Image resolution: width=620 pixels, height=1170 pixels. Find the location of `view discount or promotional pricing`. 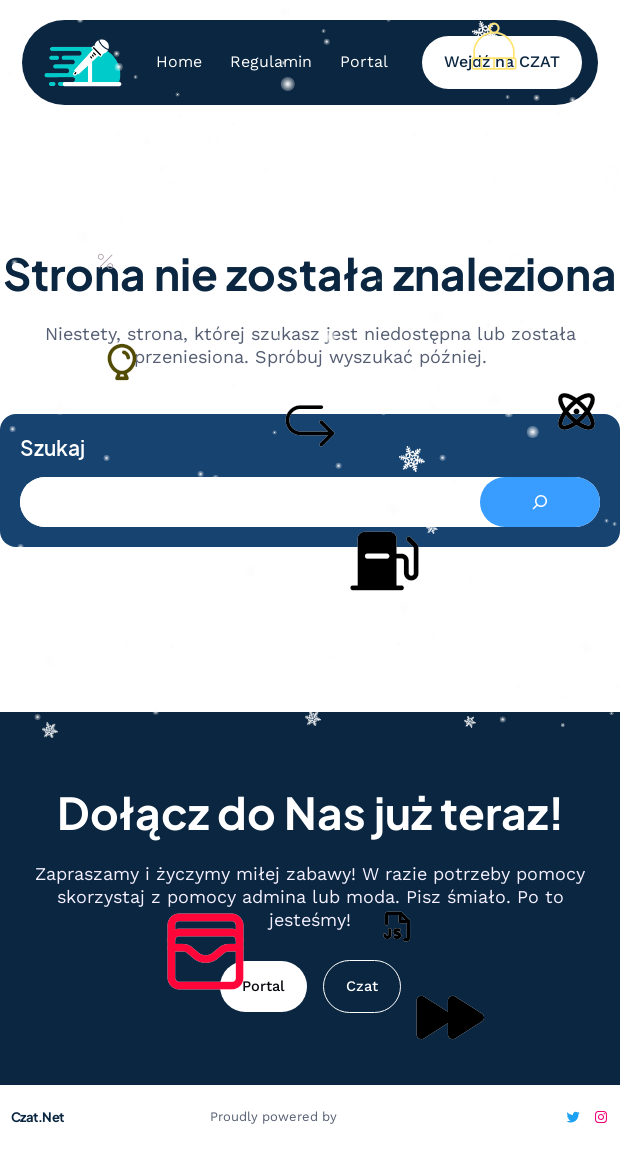

view discount or promotional pricing is located at coordinates (105, 261).